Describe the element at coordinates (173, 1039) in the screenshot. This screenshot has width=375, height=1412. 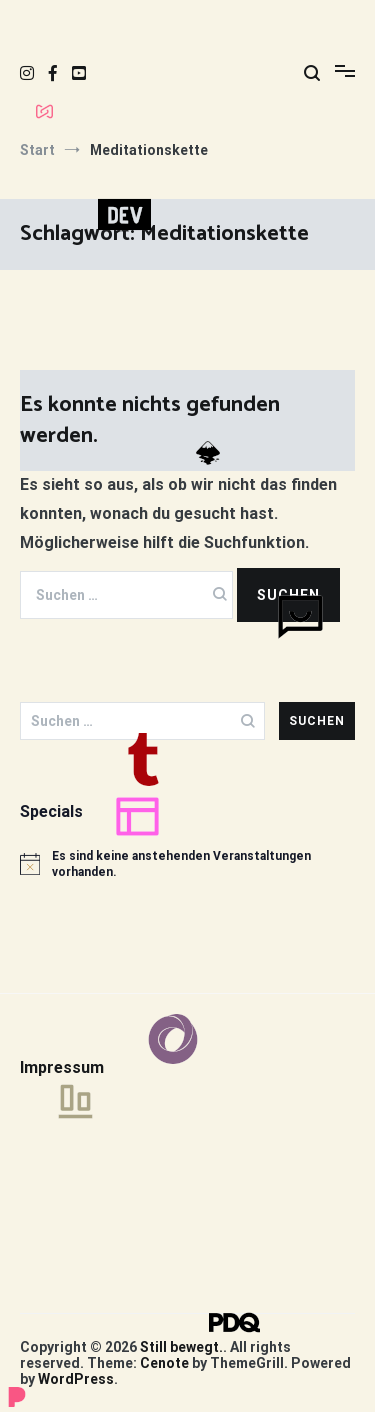
I see `activeloop brand logo` at that location.